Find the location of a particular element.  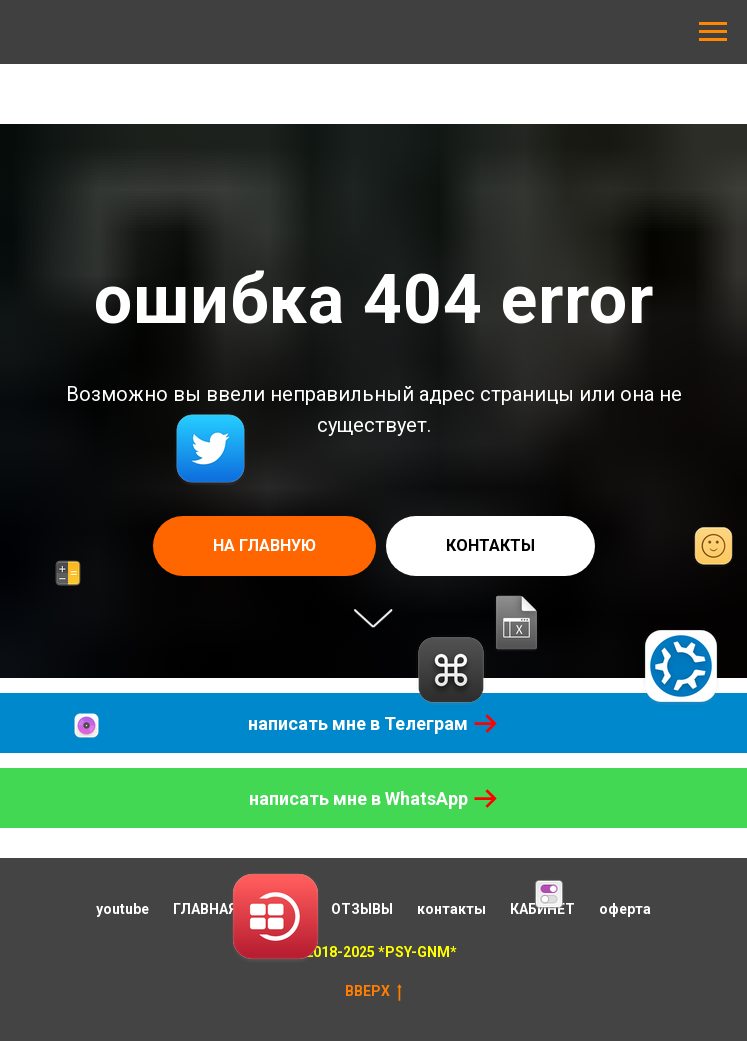

launch kubuntu system settings is located at coordinates (681, 666).